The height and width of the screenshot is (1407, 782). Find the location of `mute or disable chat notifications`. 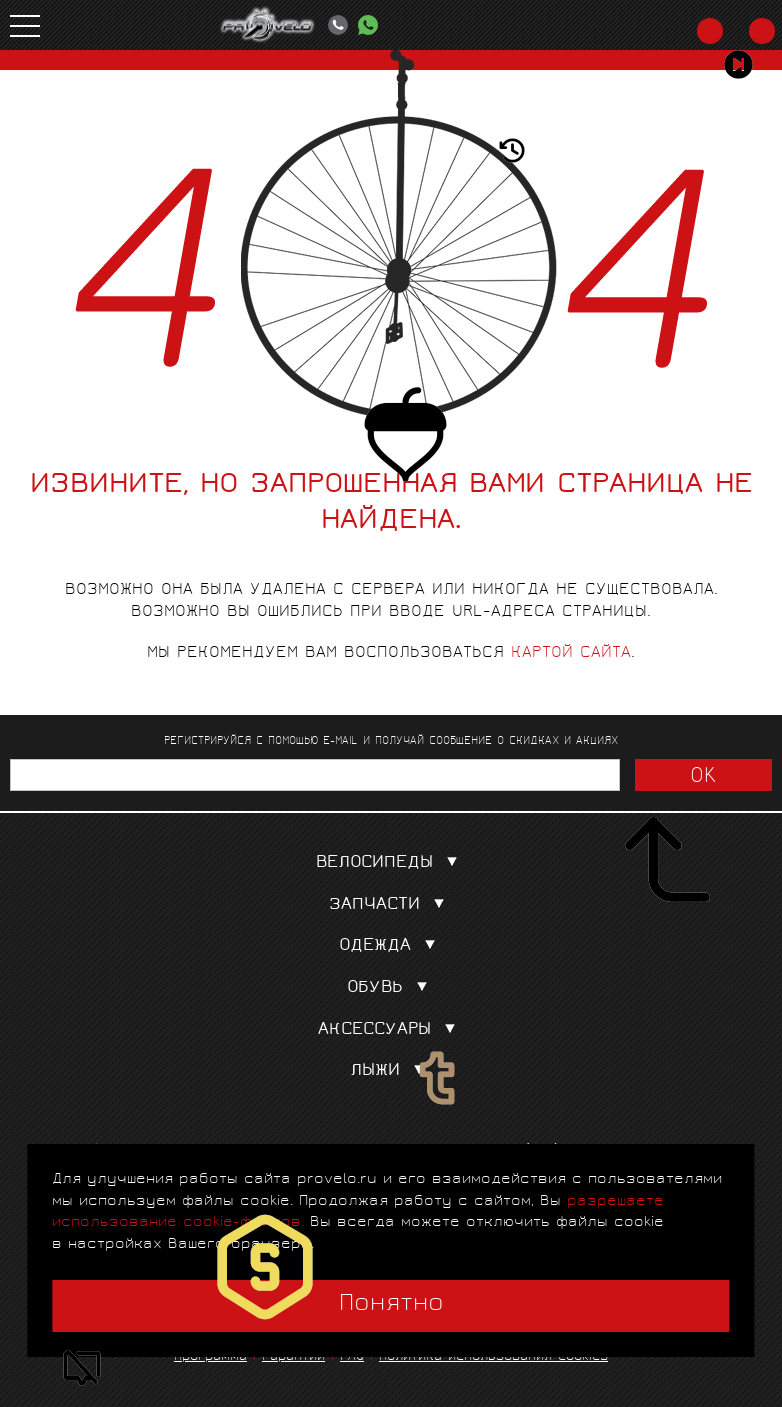

mute or disable chat notifications is located at coordinates (82, 1367).